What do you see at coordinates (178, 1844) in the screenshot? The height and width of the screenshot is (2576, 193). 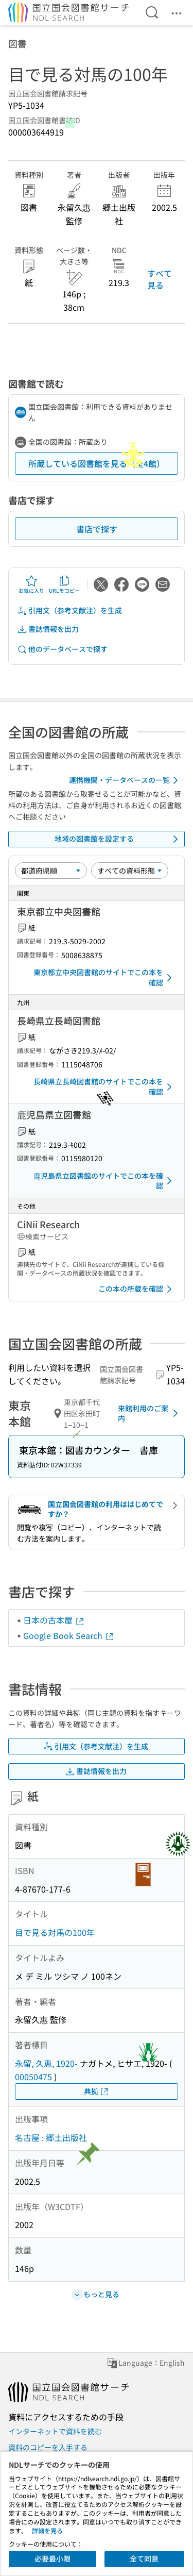 I see `indicates a hazardous or dangerous terrain area` at bounding box center [178, 1844].